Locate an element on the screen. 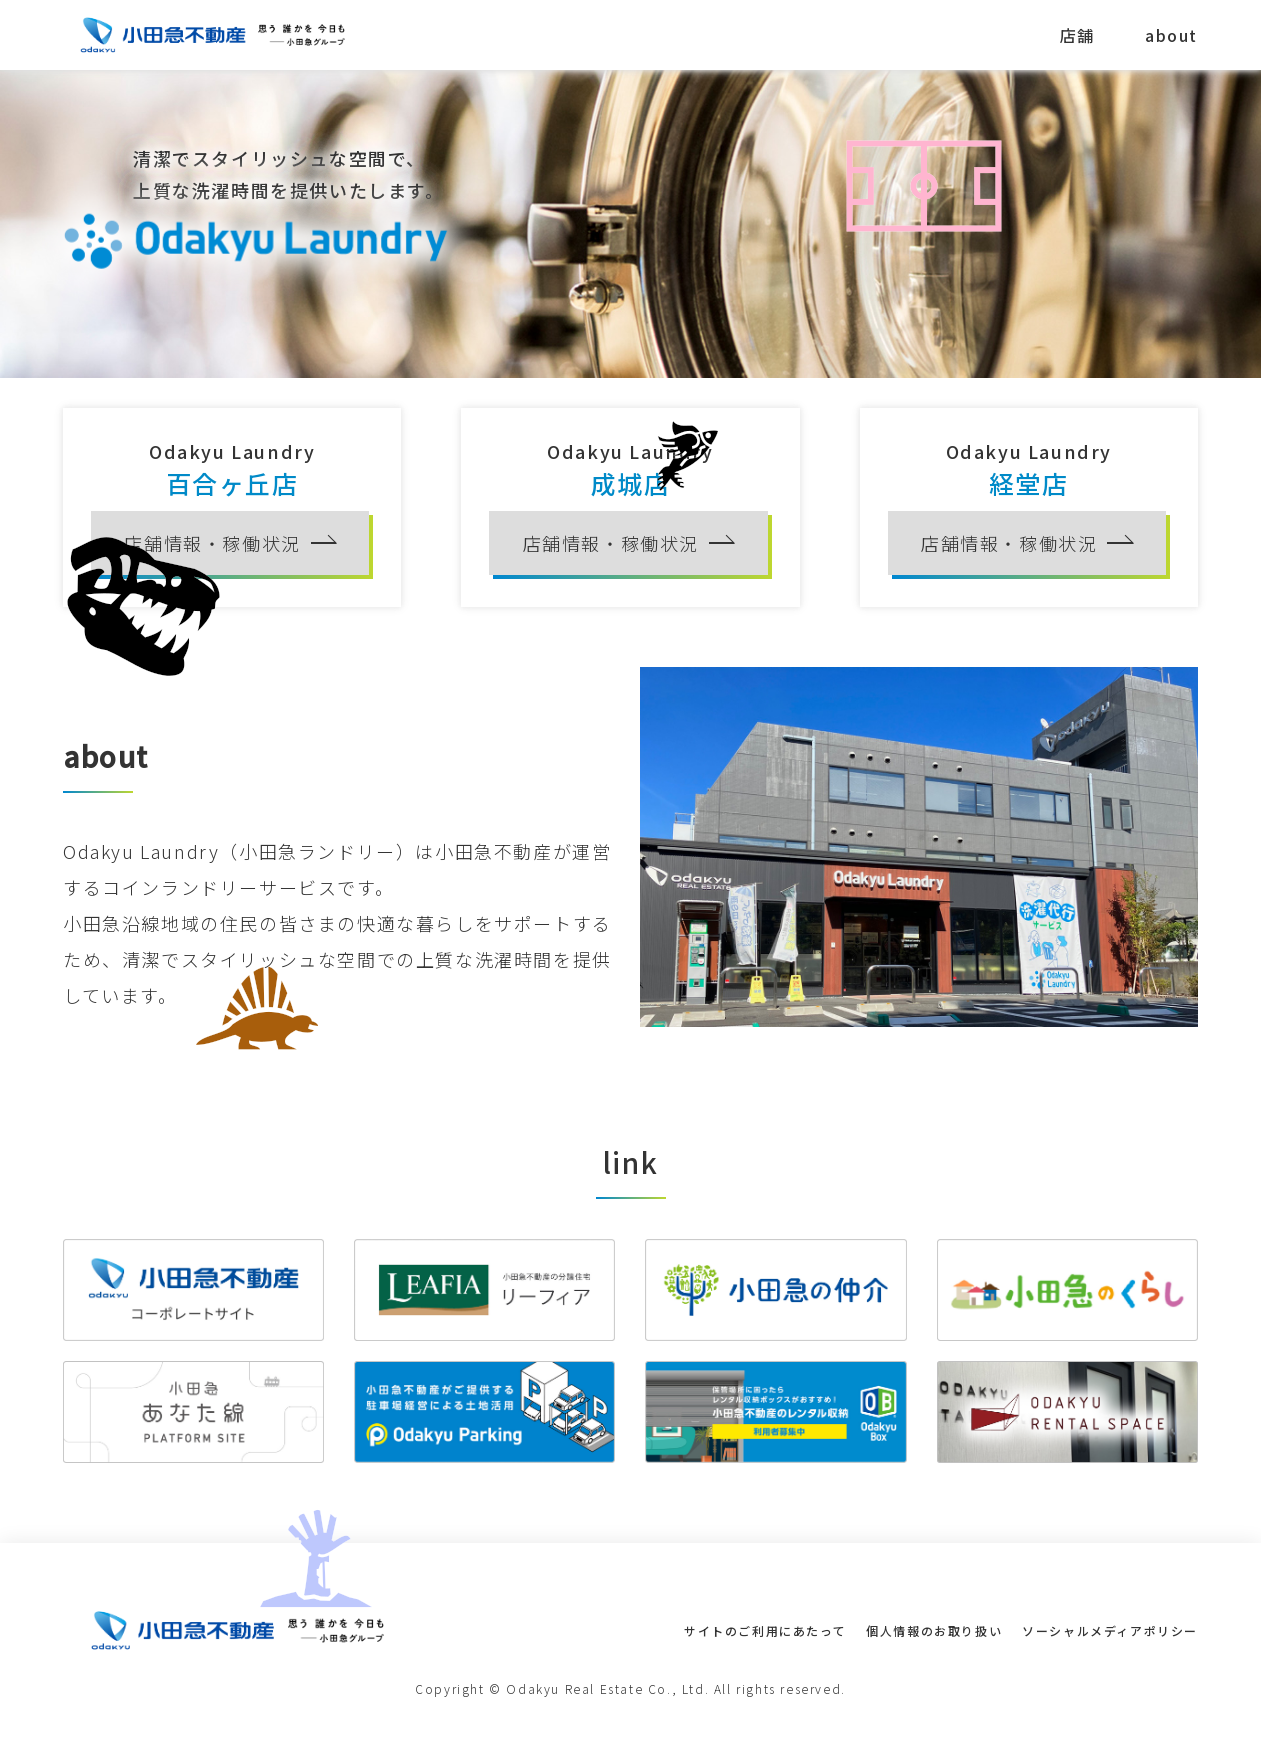 This screenshot has width=1261, height=1740. flying trout creature in a fantasy game is located at coordinates (688, 456).